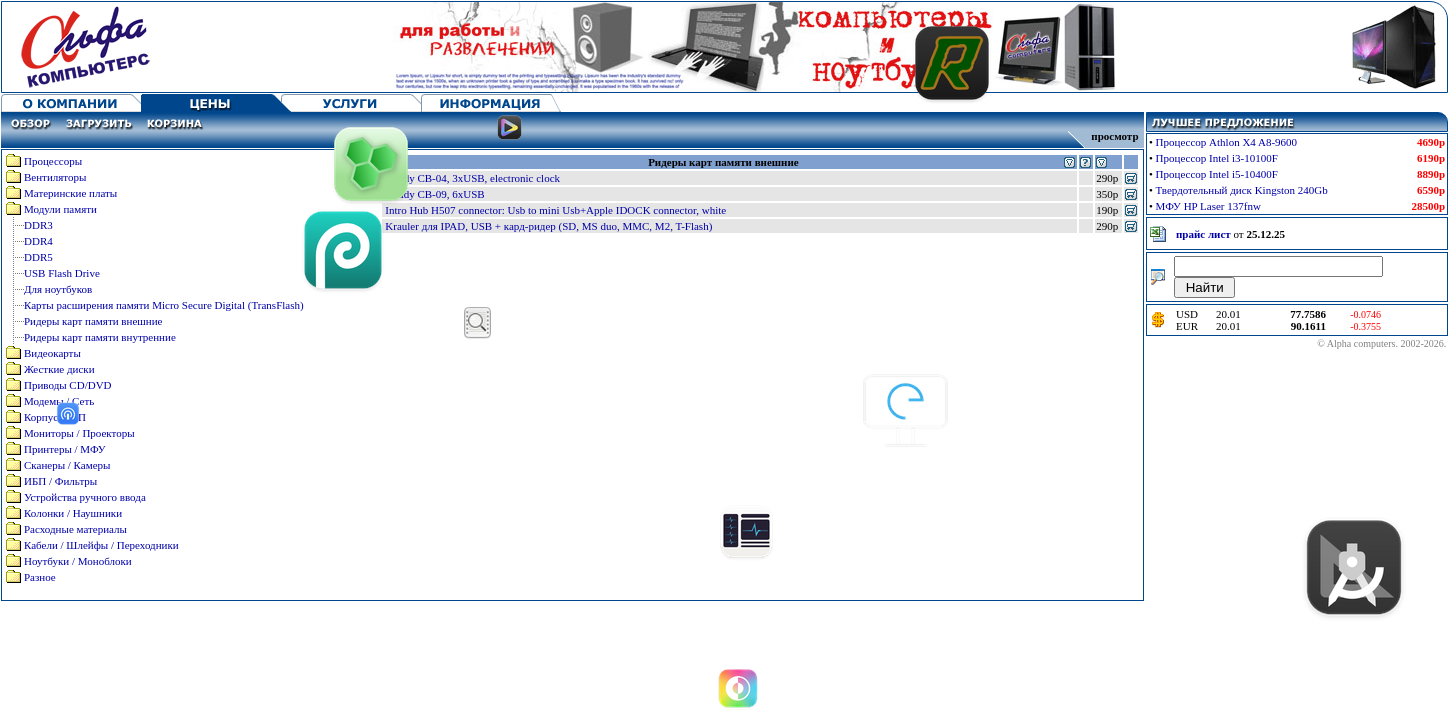 This screenshot has height=720, width=1449. What do you see at coordinates (343, 250) in the screenshot?
I see `open photopea image editing app` at bounding box center [343, 250].